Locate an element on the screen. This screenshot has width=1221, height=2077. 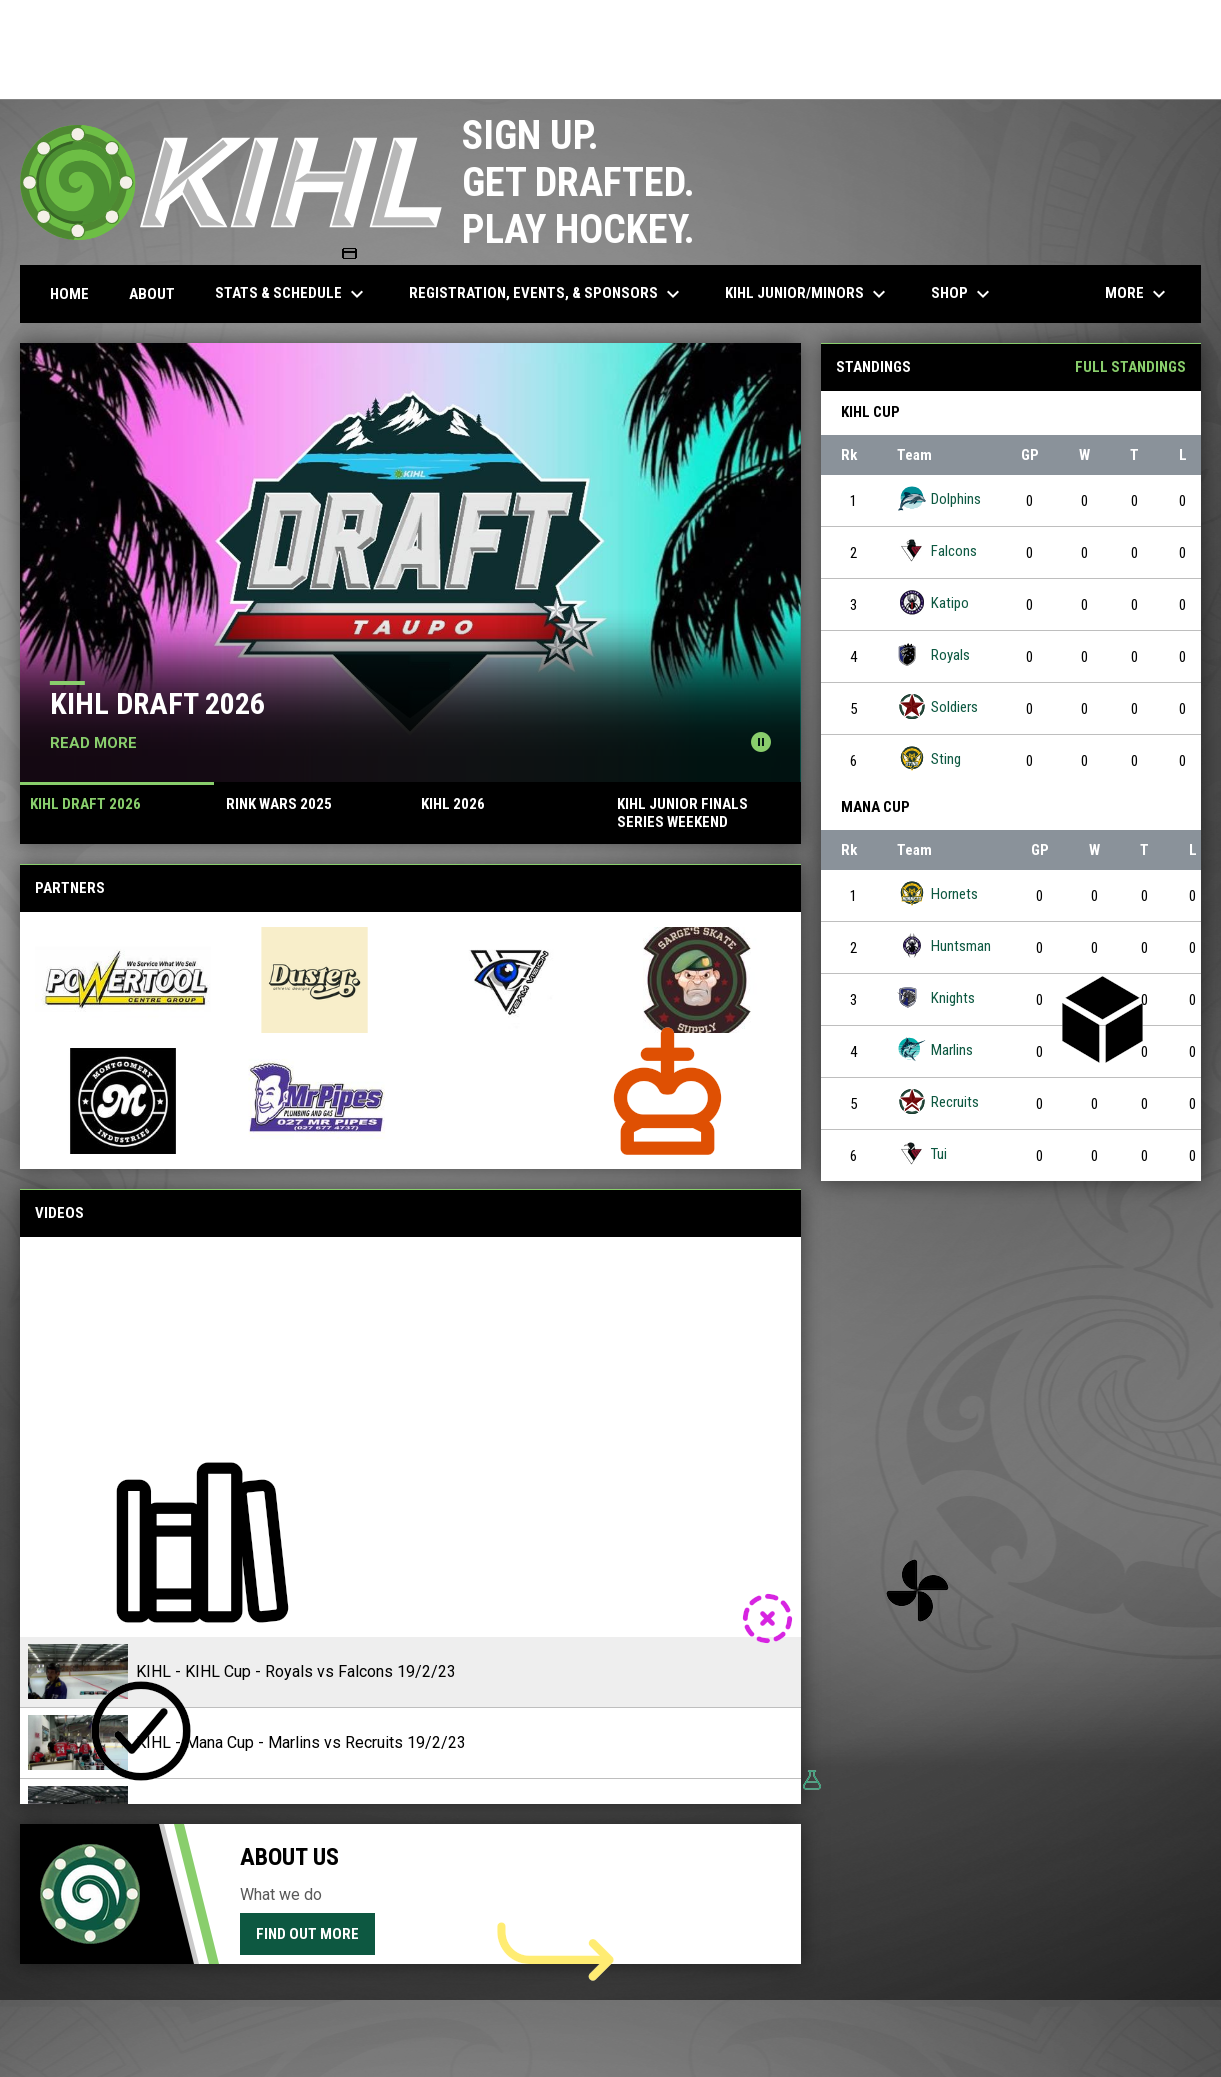
access toys or games category is located at coordinates (917, 1590).